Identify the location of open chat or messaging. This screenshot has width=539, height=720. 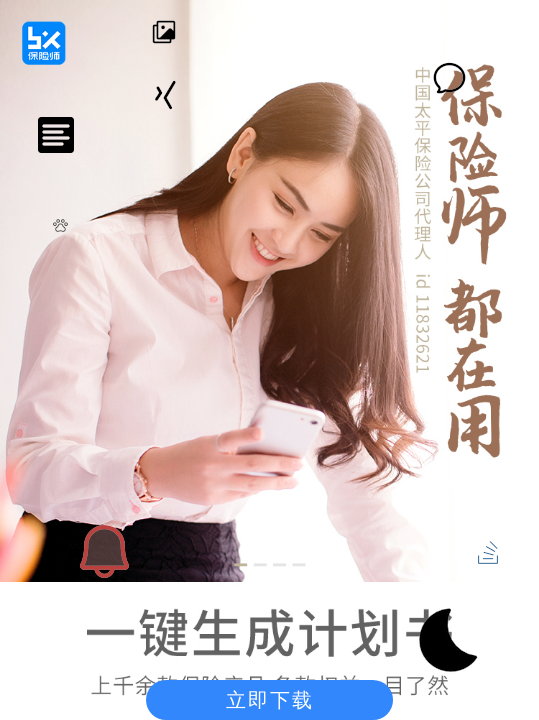
(449, 77).